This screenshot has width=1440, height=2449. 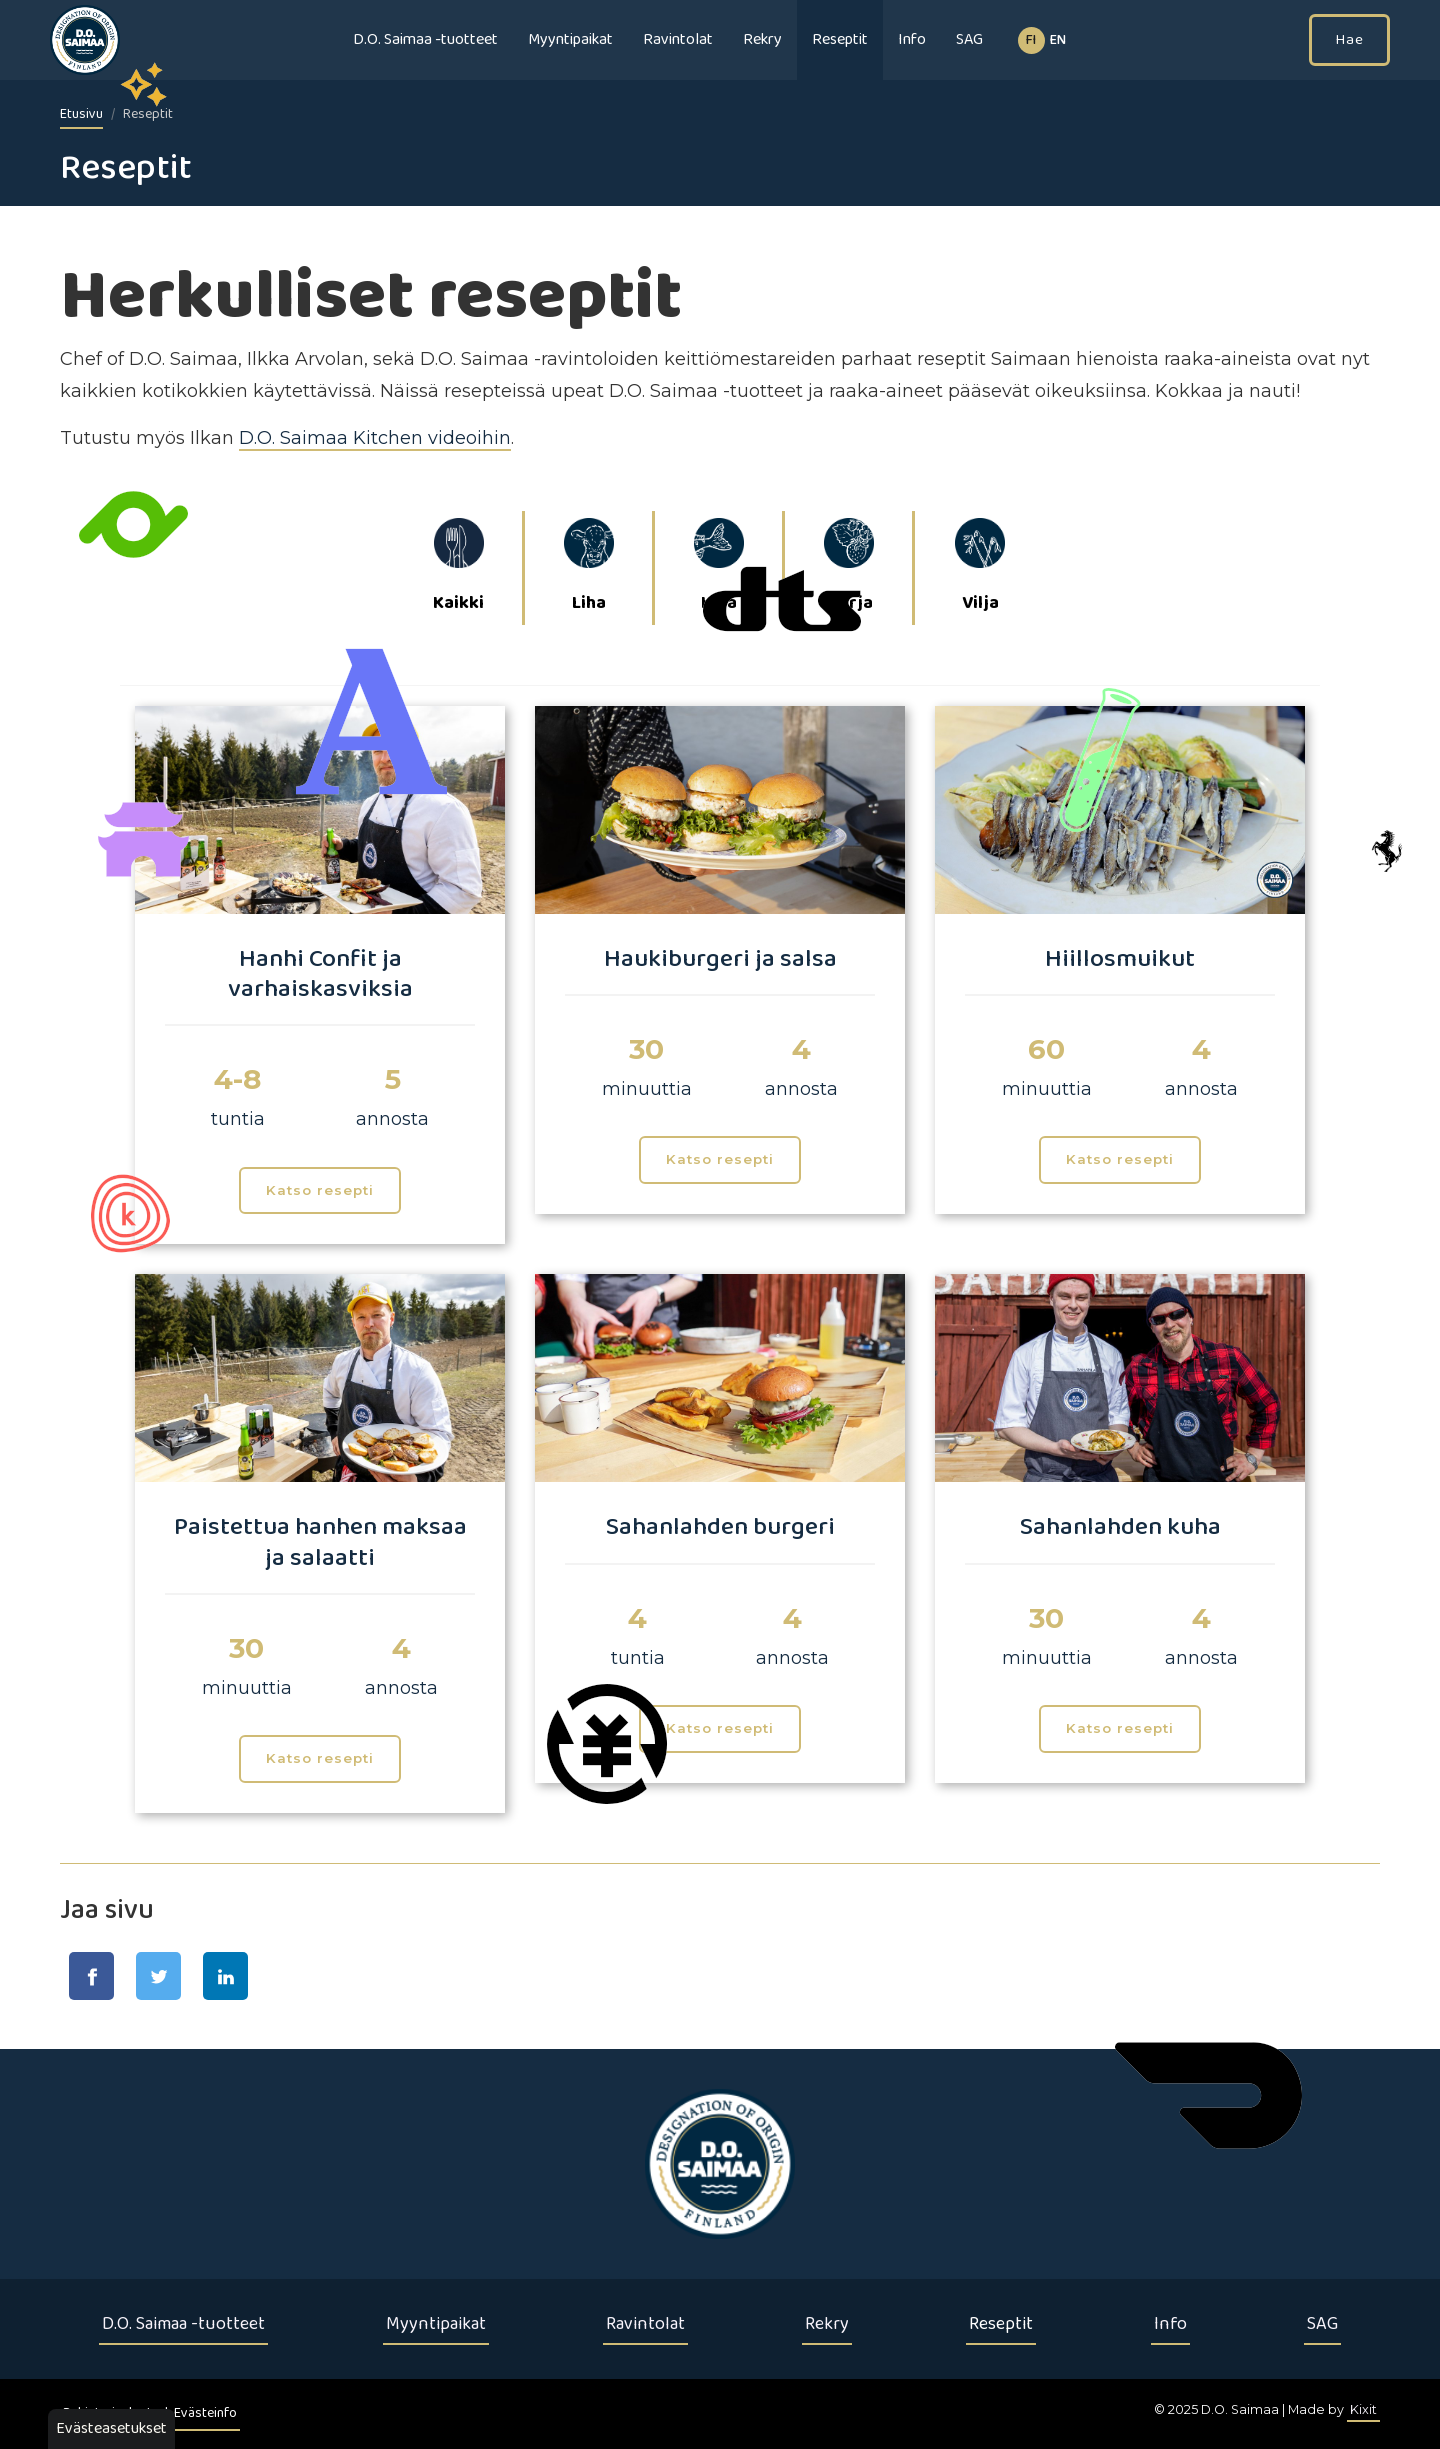 I want to click on open the DoorDash app, so click(x=1208, y=2095).